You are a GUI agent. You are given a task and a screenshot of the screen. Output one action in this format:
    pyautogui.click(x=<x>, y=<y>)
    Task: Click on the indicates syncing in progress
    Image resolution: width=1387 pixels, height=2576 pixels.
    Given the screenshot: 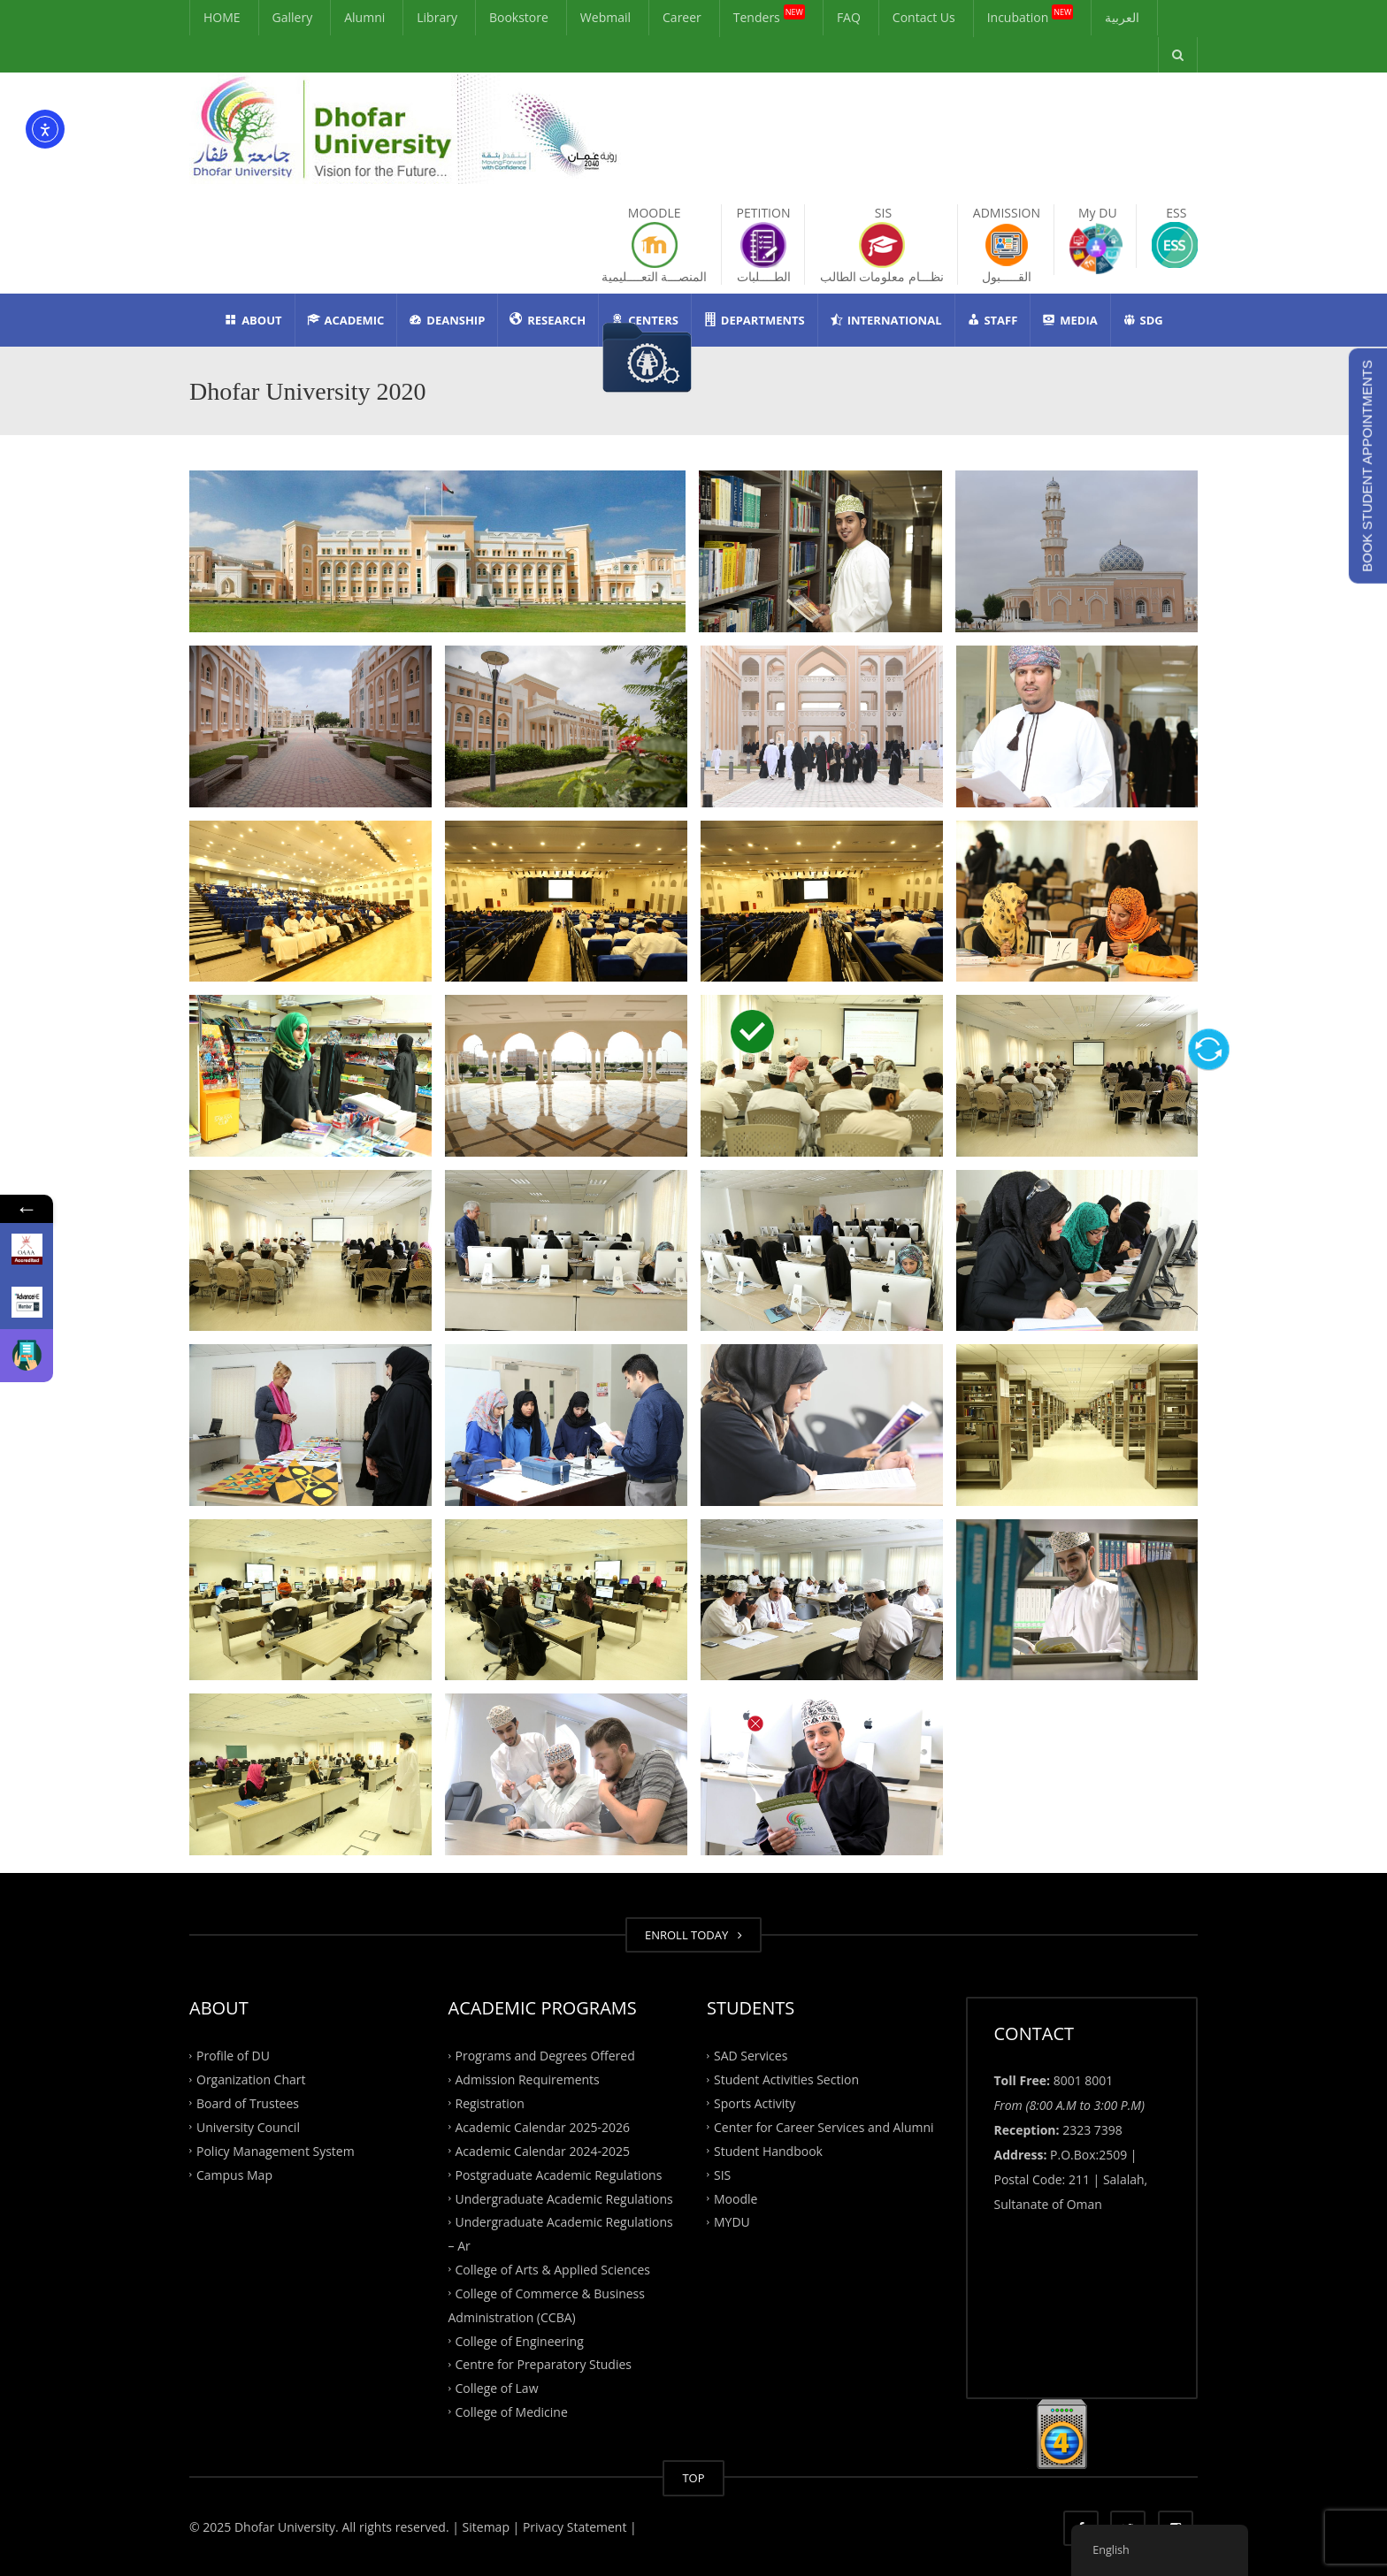 What is the action you would take?
    pyautogui.click(x=1208, y=1049)
    